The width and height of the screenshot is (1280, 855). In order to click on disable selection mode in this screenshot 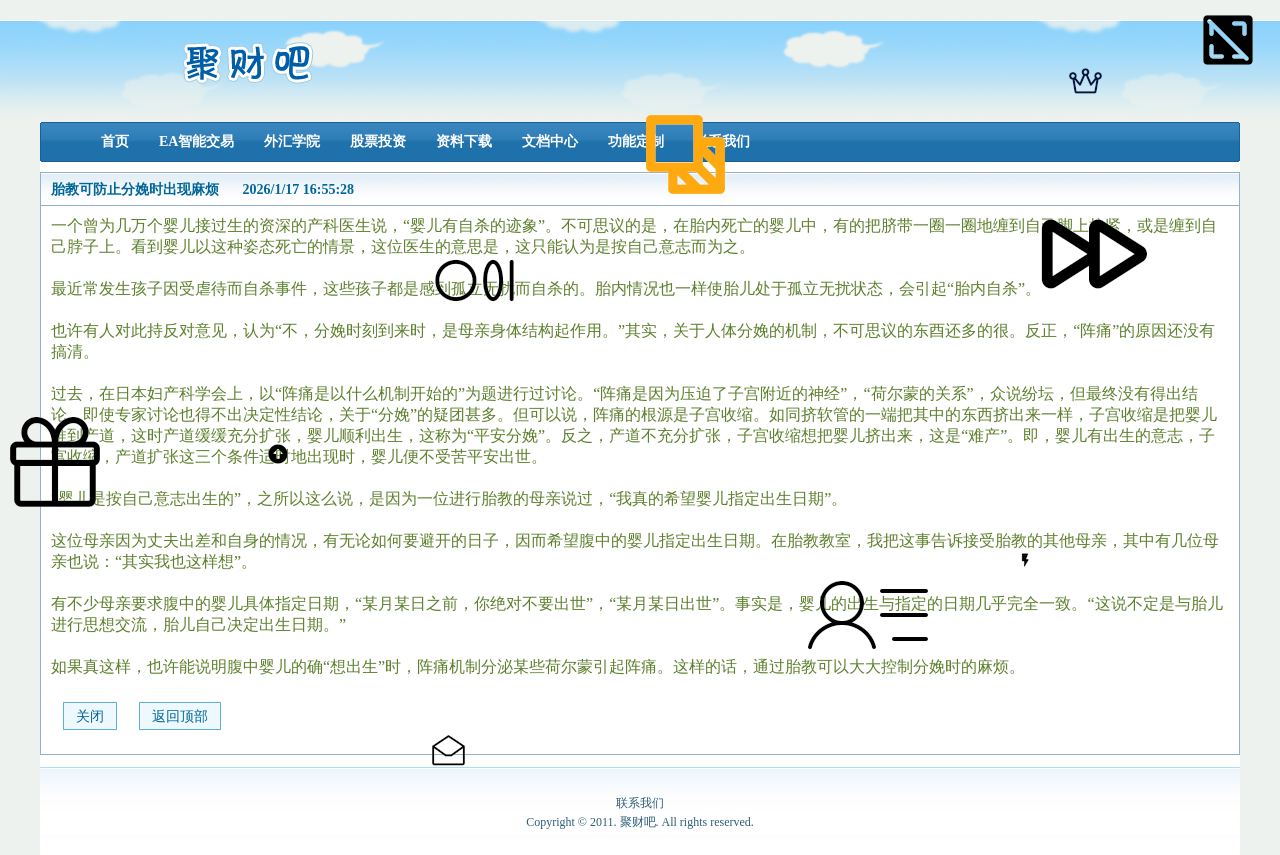, I will do `click(1228, 40)`.